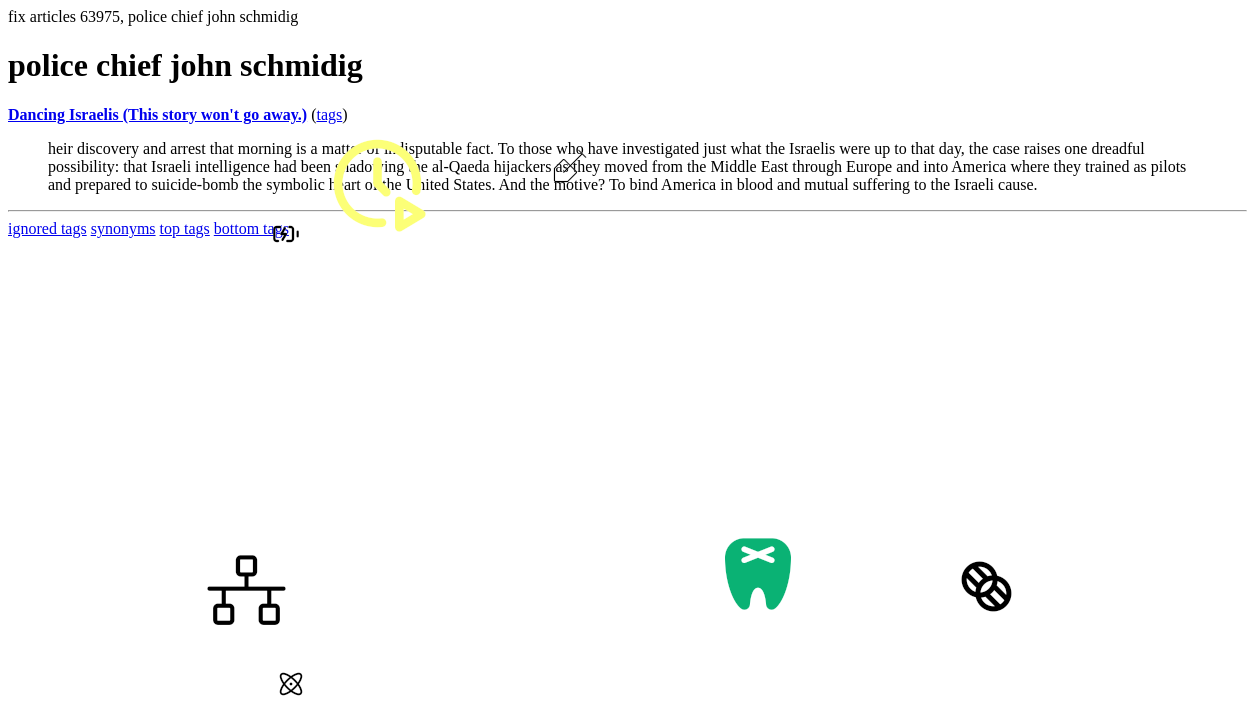 The height and width of the screenshot is (720, 1255). What do you see at coordinates (286, 234) in the screenshot?
I see `indicates device is currently charging` at bounding box center [286, 234].